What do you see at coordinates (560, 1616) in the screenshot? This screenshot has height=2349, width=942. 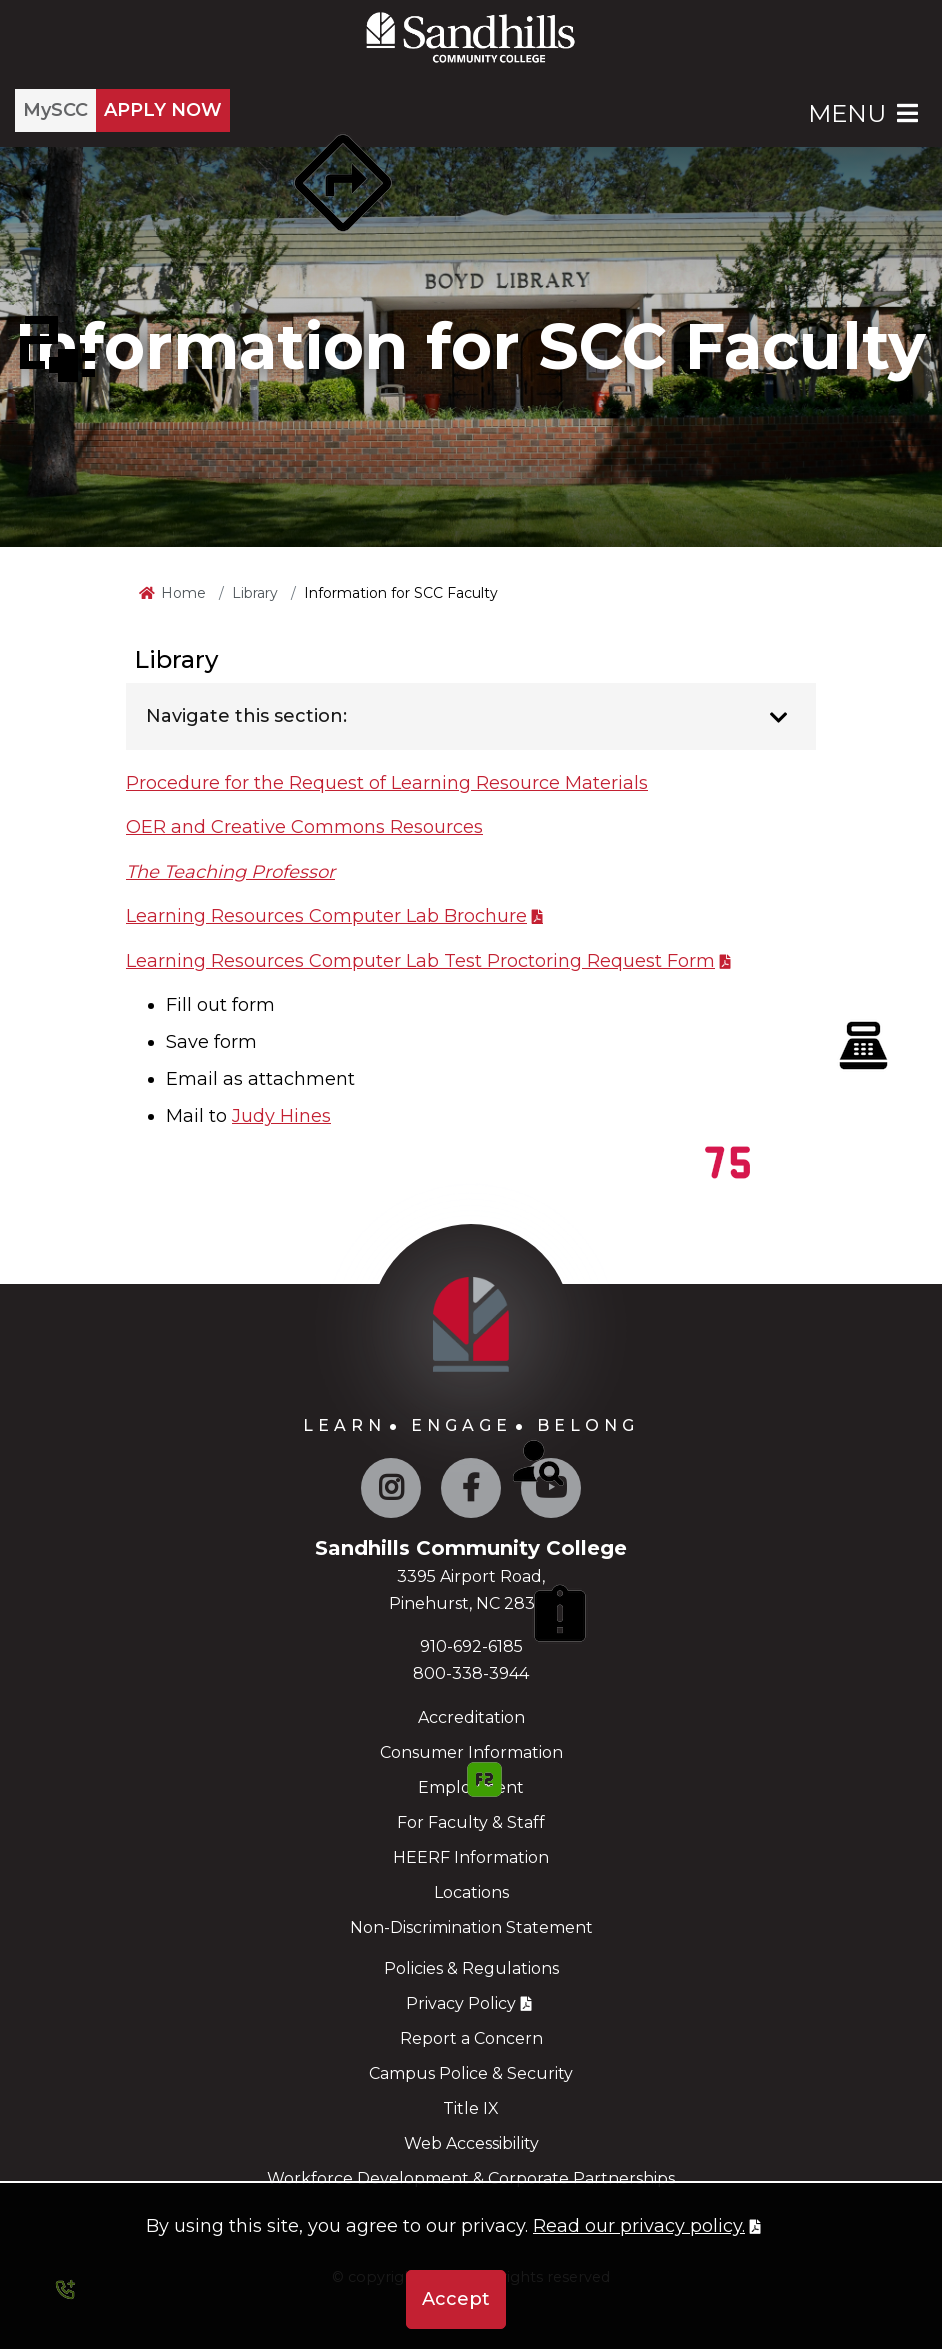 I see `view overdue or late assignments` at bounding box center [560, 1616].